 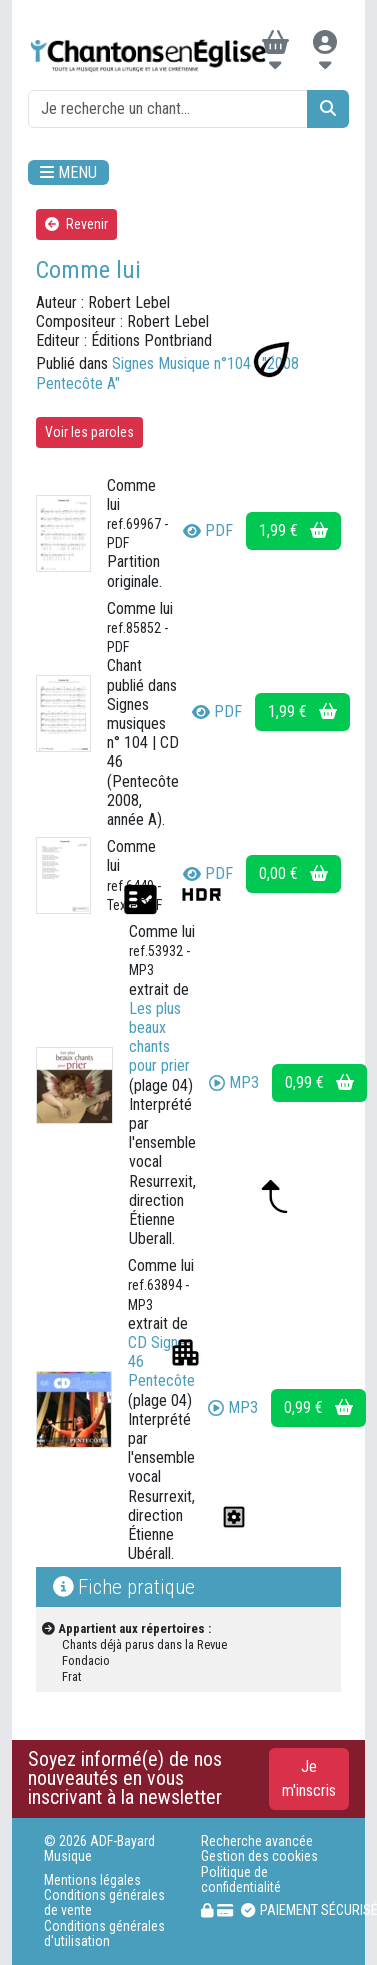 What do you see at coordinates (271, 359) in the screenshot?
I see `enable eco-friendly or power-saving mode` at bounding box center [271, 359].